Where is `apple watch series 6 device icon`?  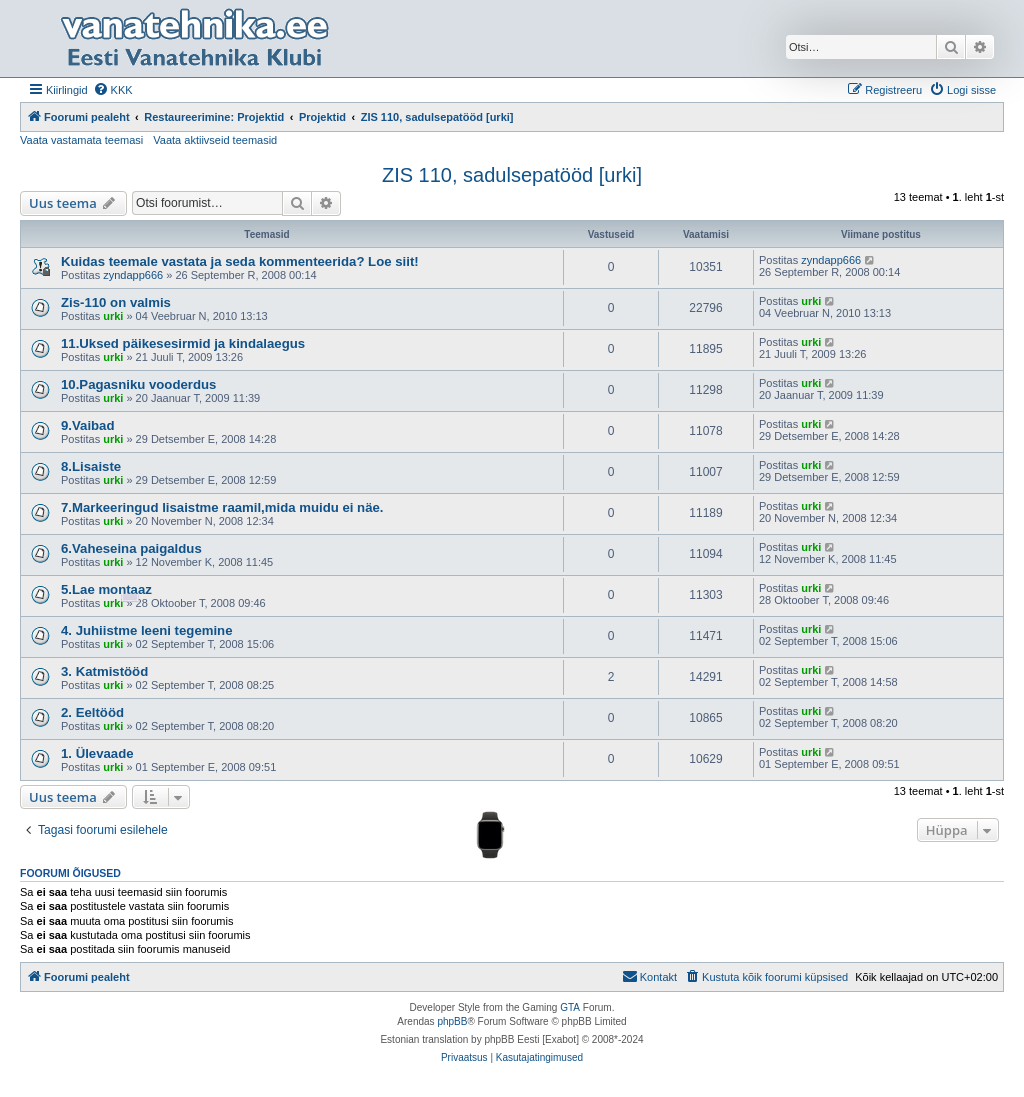
apple watch series 6 device icon is located at coordinates (490, 835).